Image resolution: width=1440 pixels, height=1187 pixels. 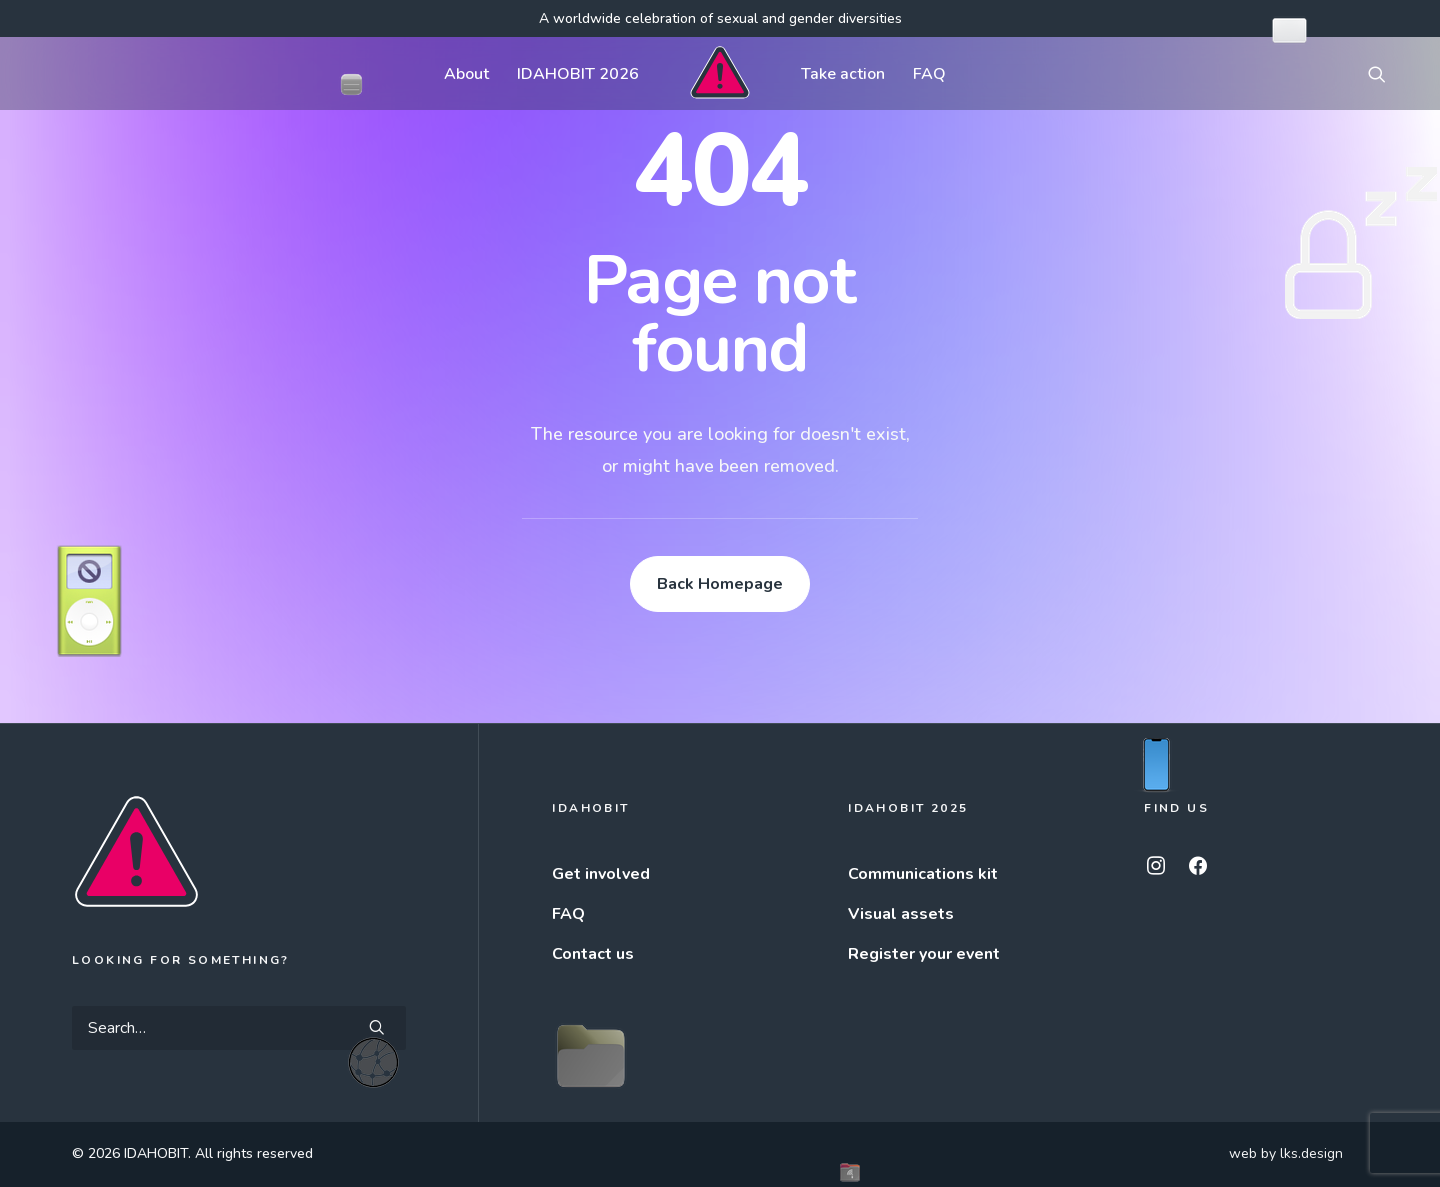 I want to click on indicates a valid drop target for dragging files, so click(x=591, y=1056).